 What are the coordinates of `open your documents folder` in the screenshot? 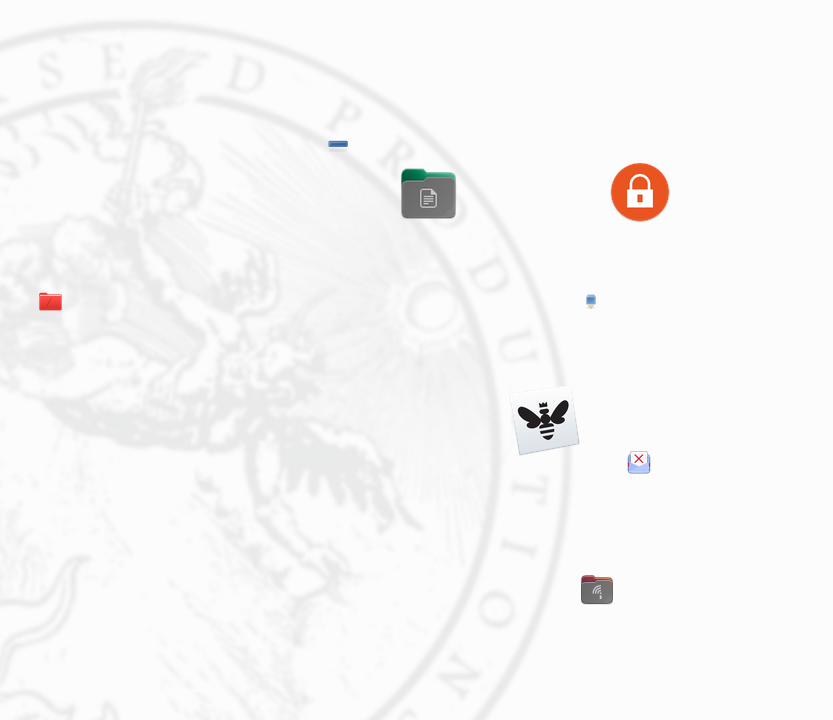 It's located at (428, 193).